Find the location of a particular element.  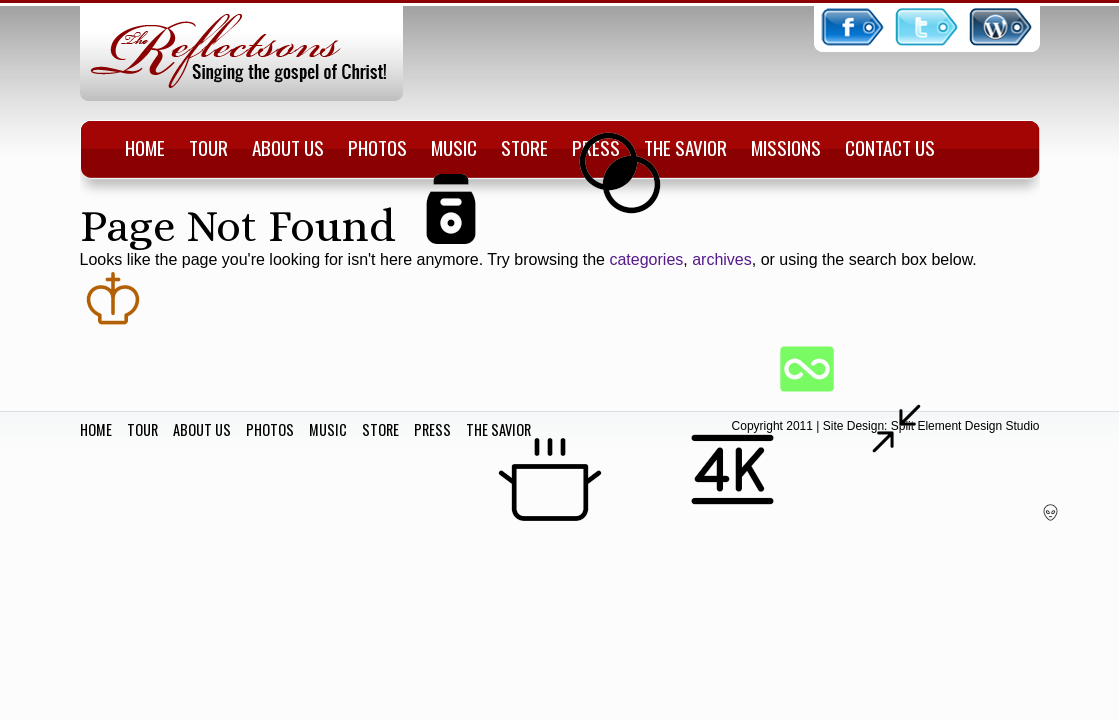

indicates premium or royal status is located at coordinates (113, 302).